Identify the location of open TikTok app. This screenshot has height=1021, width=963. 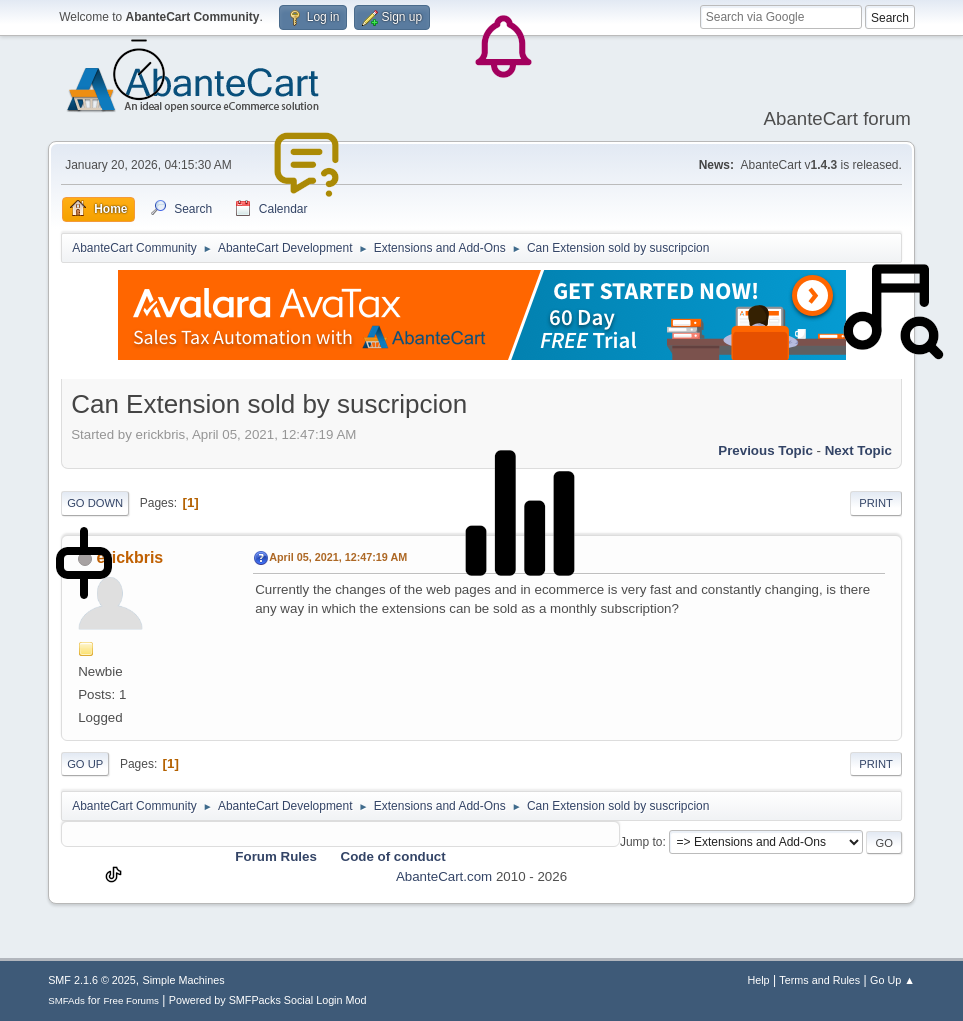
(113, 874).